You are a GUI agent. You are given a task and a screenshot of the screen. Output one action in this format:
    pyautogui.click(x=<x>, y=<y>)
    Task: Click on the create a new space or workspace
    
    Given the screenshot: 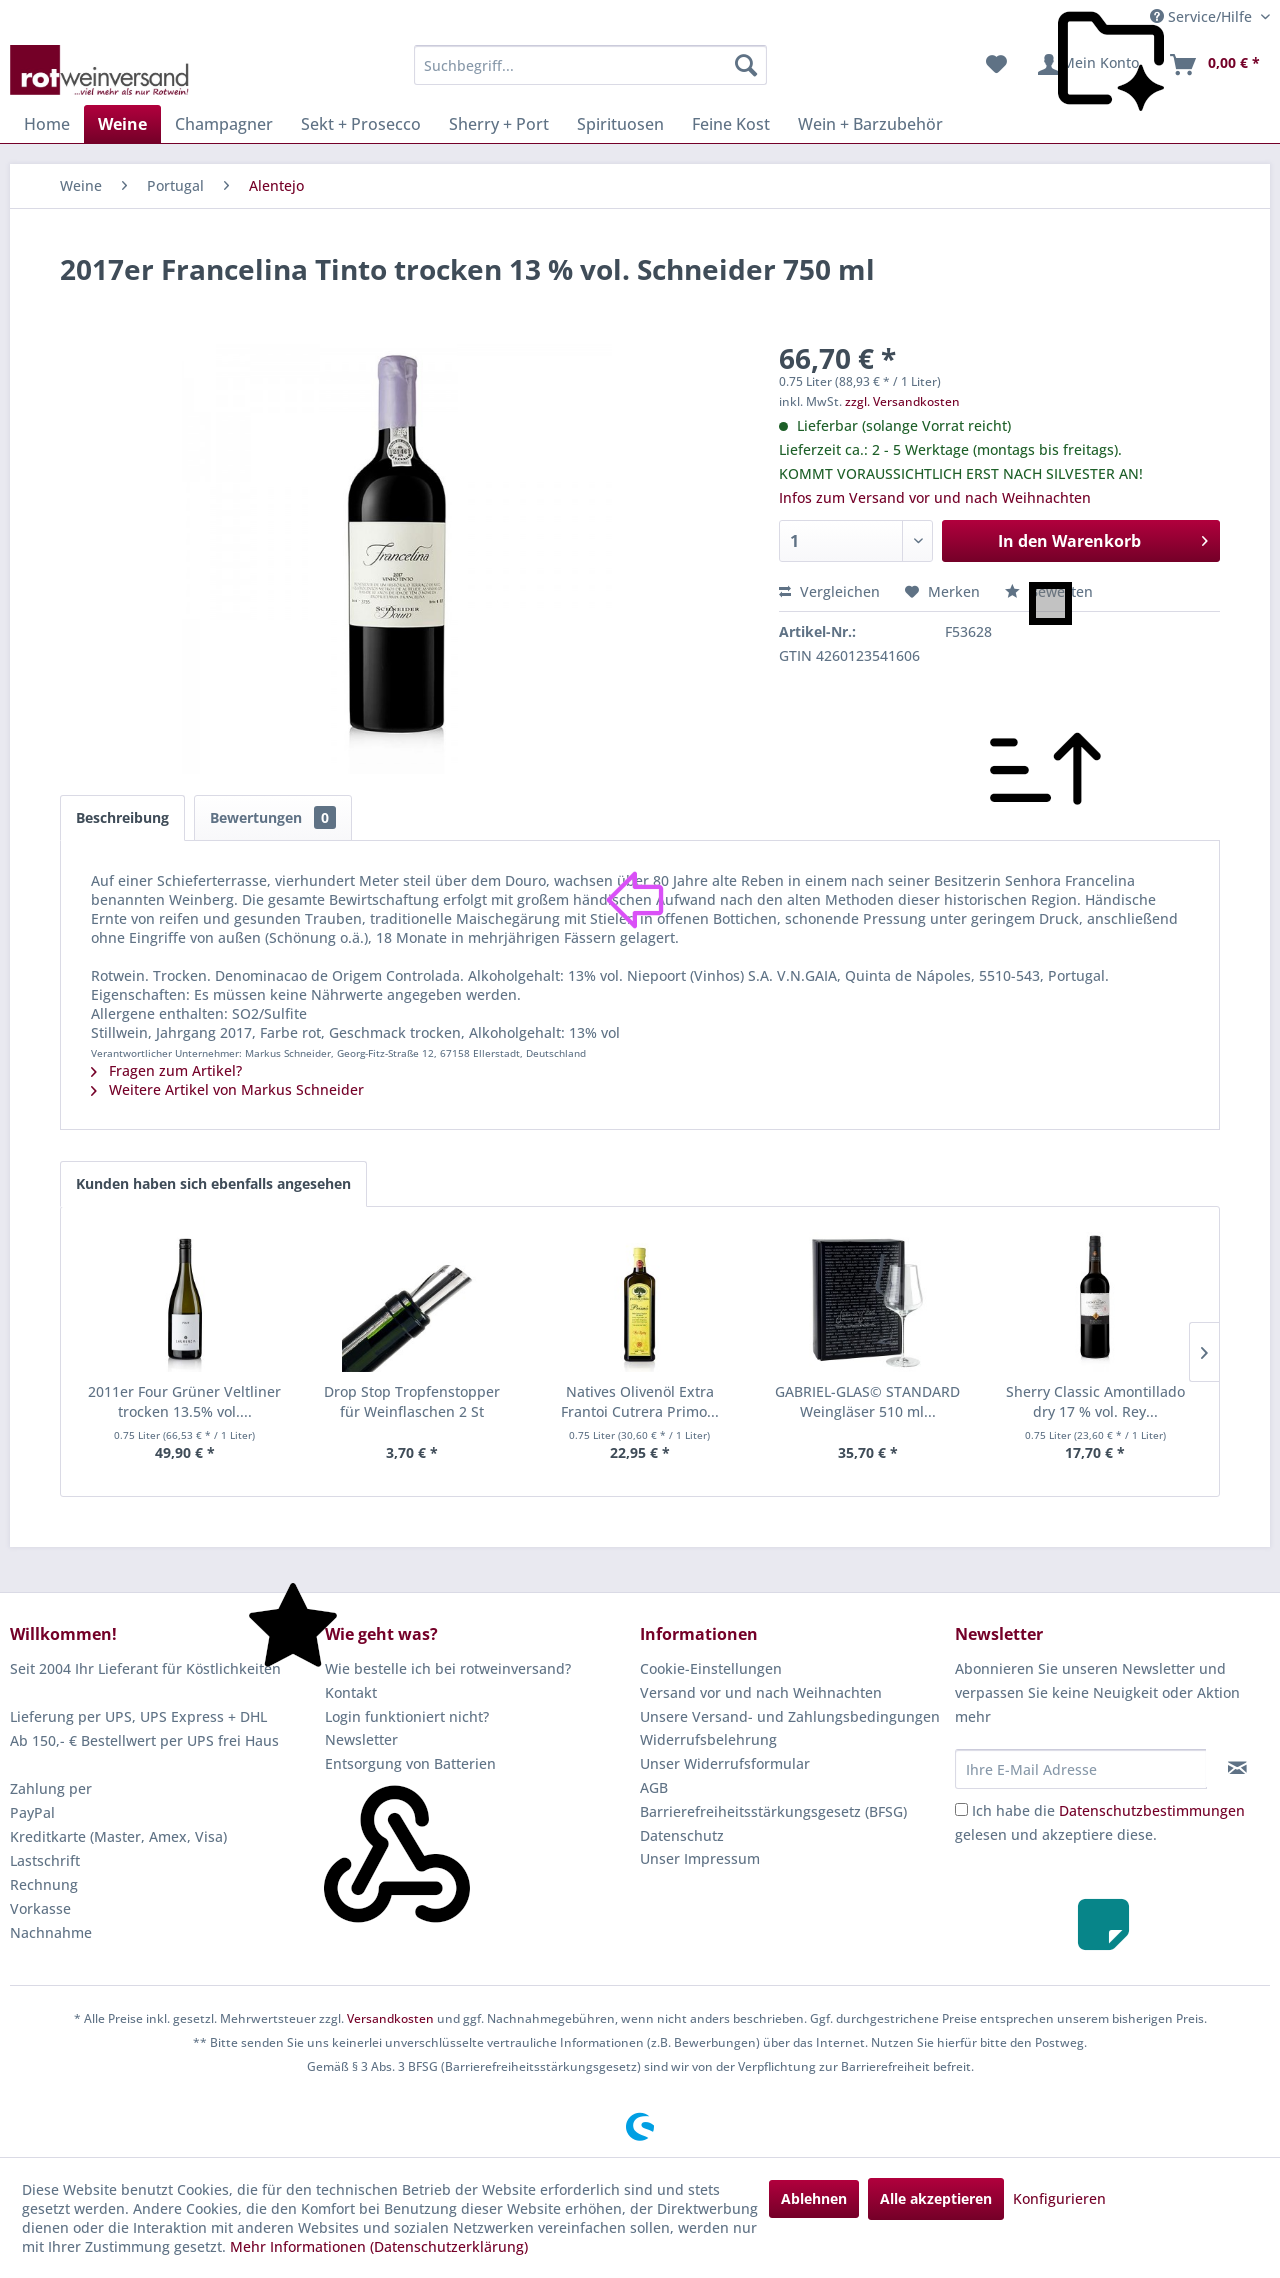 What is the action you would take?
    pyautogui.click(x=1111, y=58)
    